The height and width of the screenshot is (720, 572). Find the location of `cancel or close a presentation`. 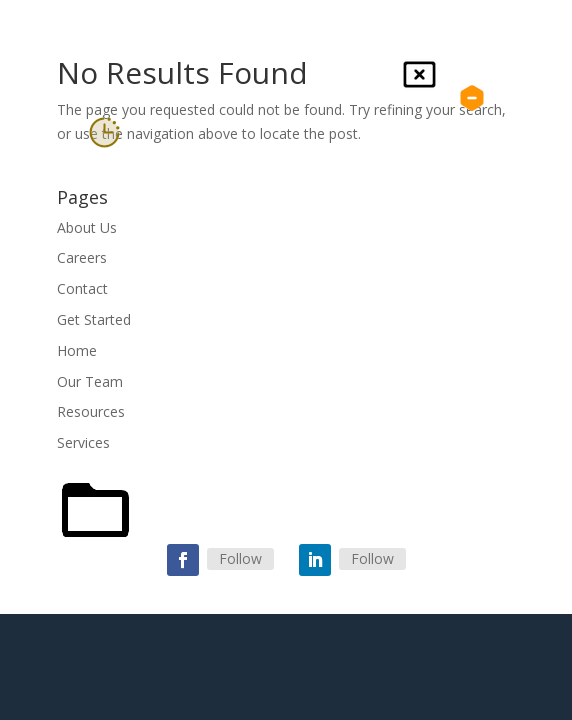

cancel or close a presentation is located at coordinates (419, 74).